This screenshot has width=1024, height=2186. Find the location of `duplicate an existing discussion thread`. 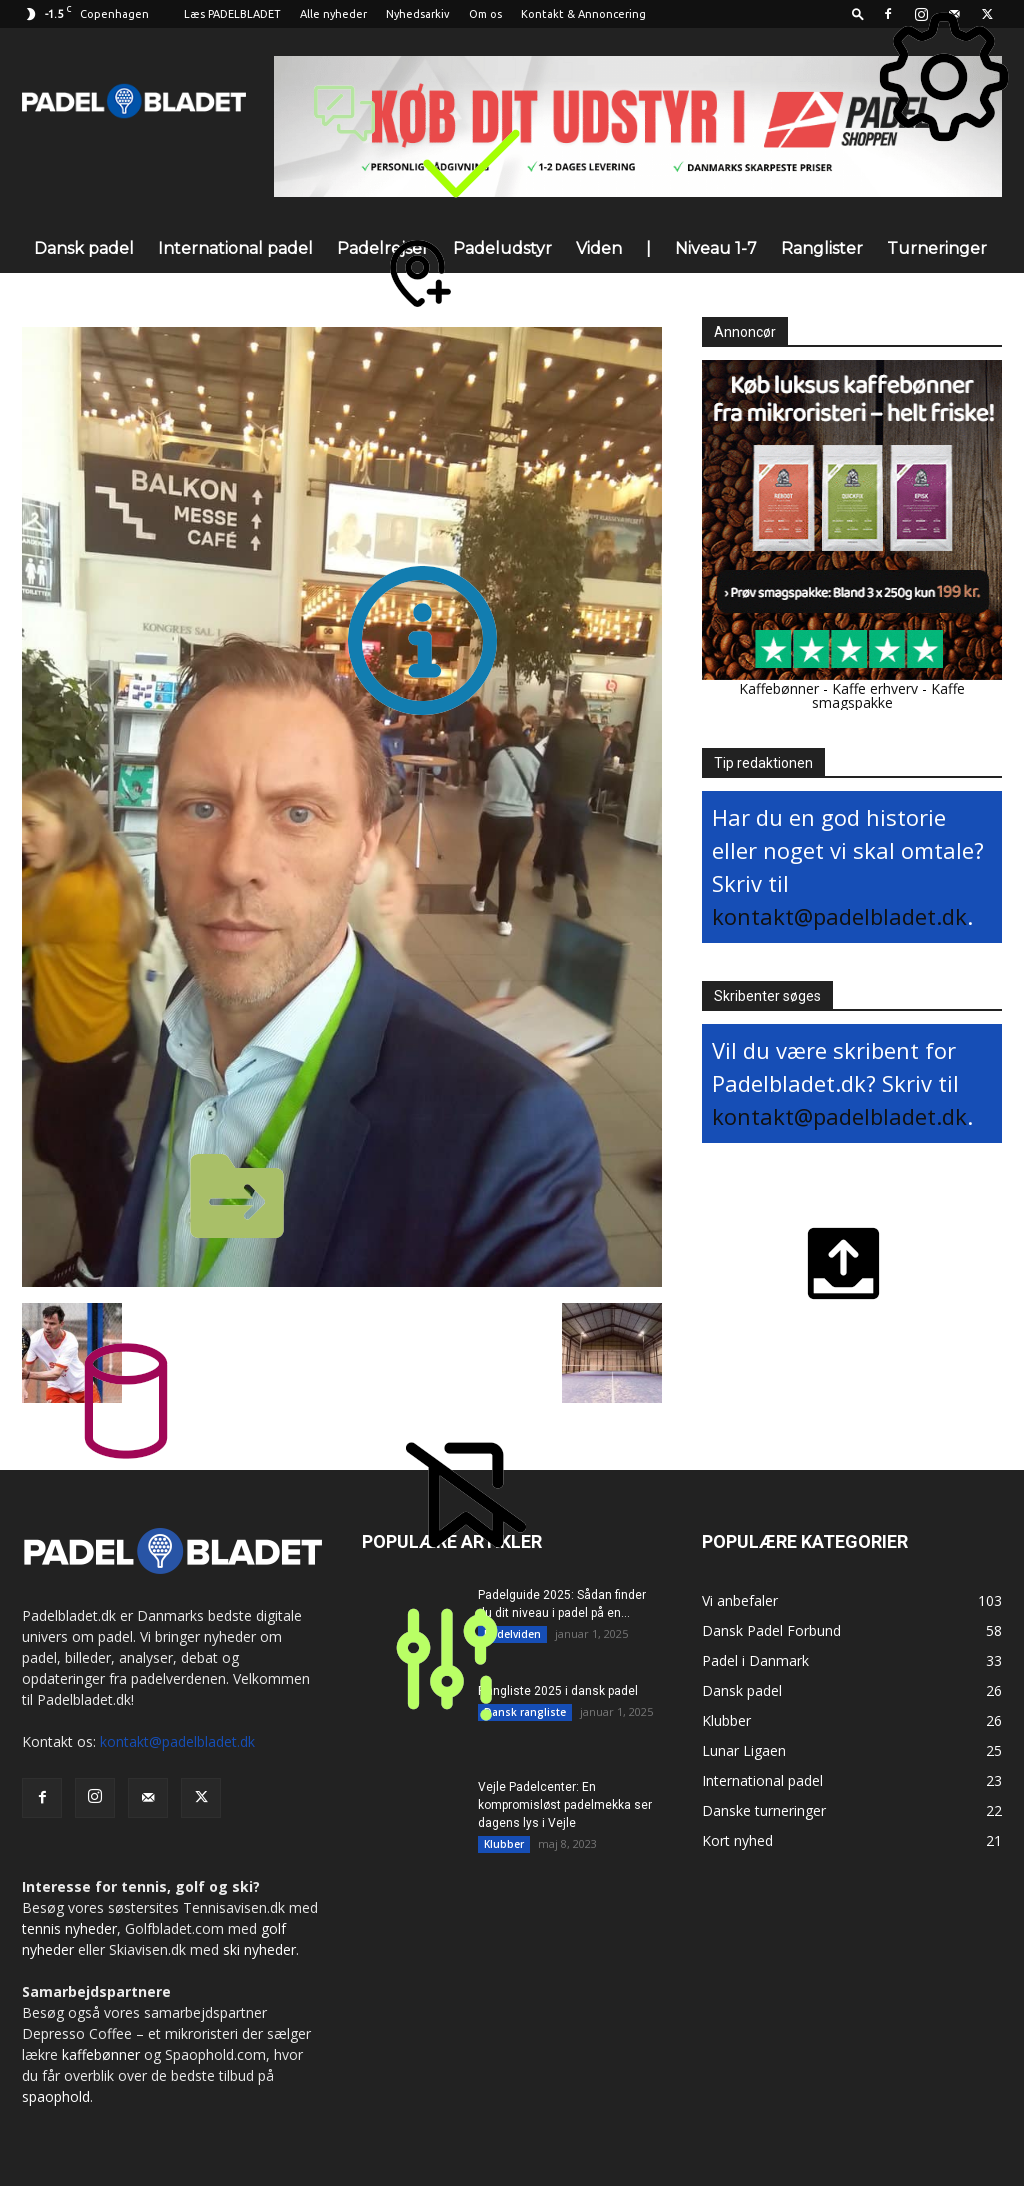

duplicate an existing discussion thread is located at coordinates (344, 113).